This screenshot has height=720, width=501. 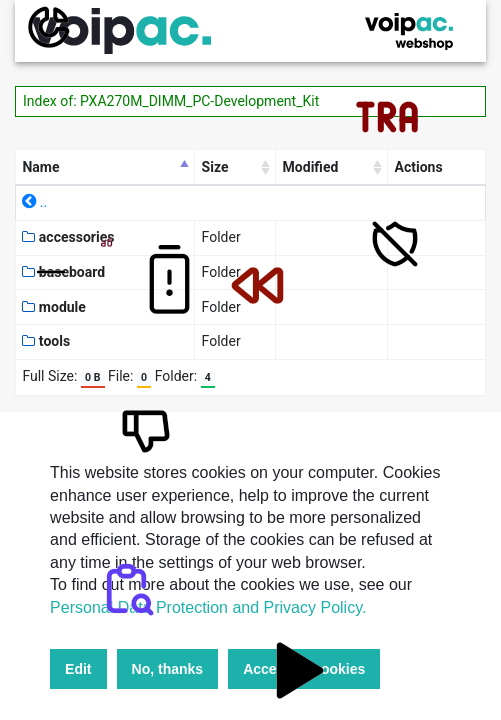 What do you see at coordinates (295, 670) in the screenshot?
I see `play media content` at bounding box center [295, 670].